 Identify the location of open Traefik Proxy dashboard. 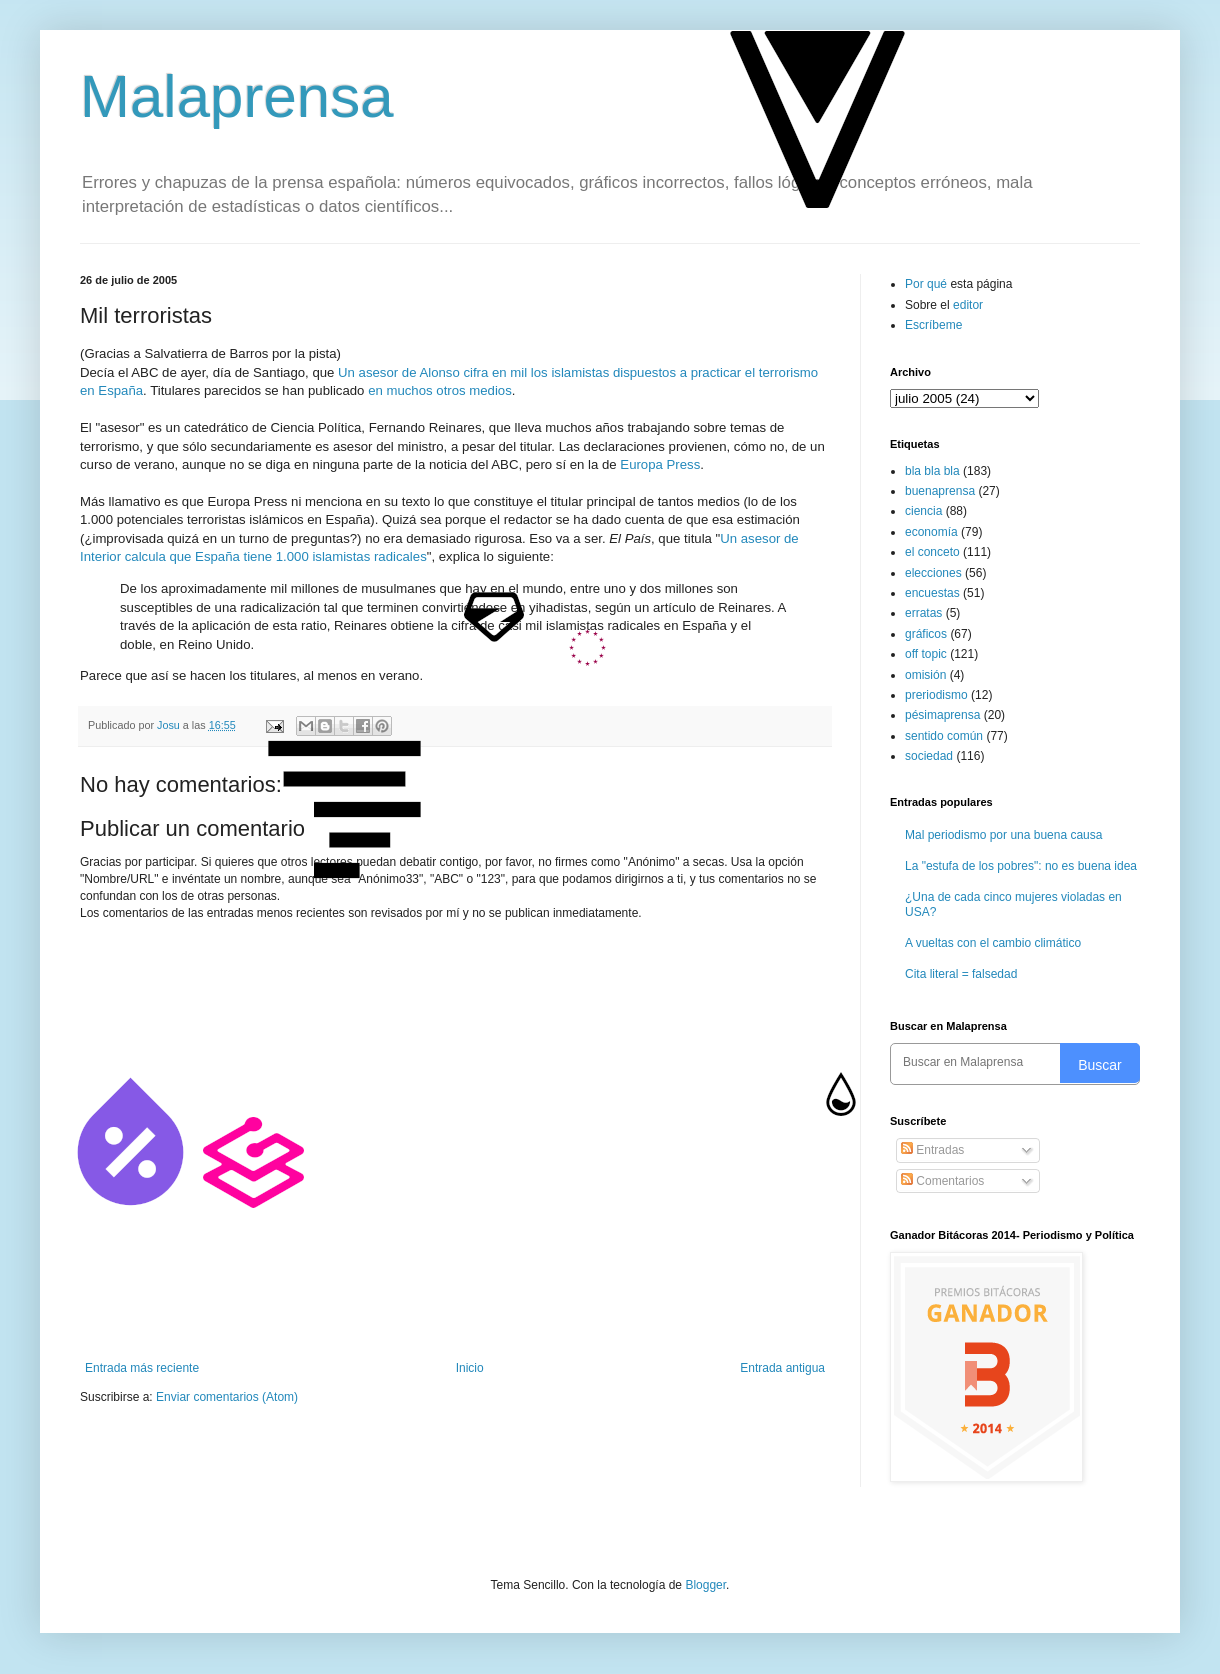
(253, 1162).